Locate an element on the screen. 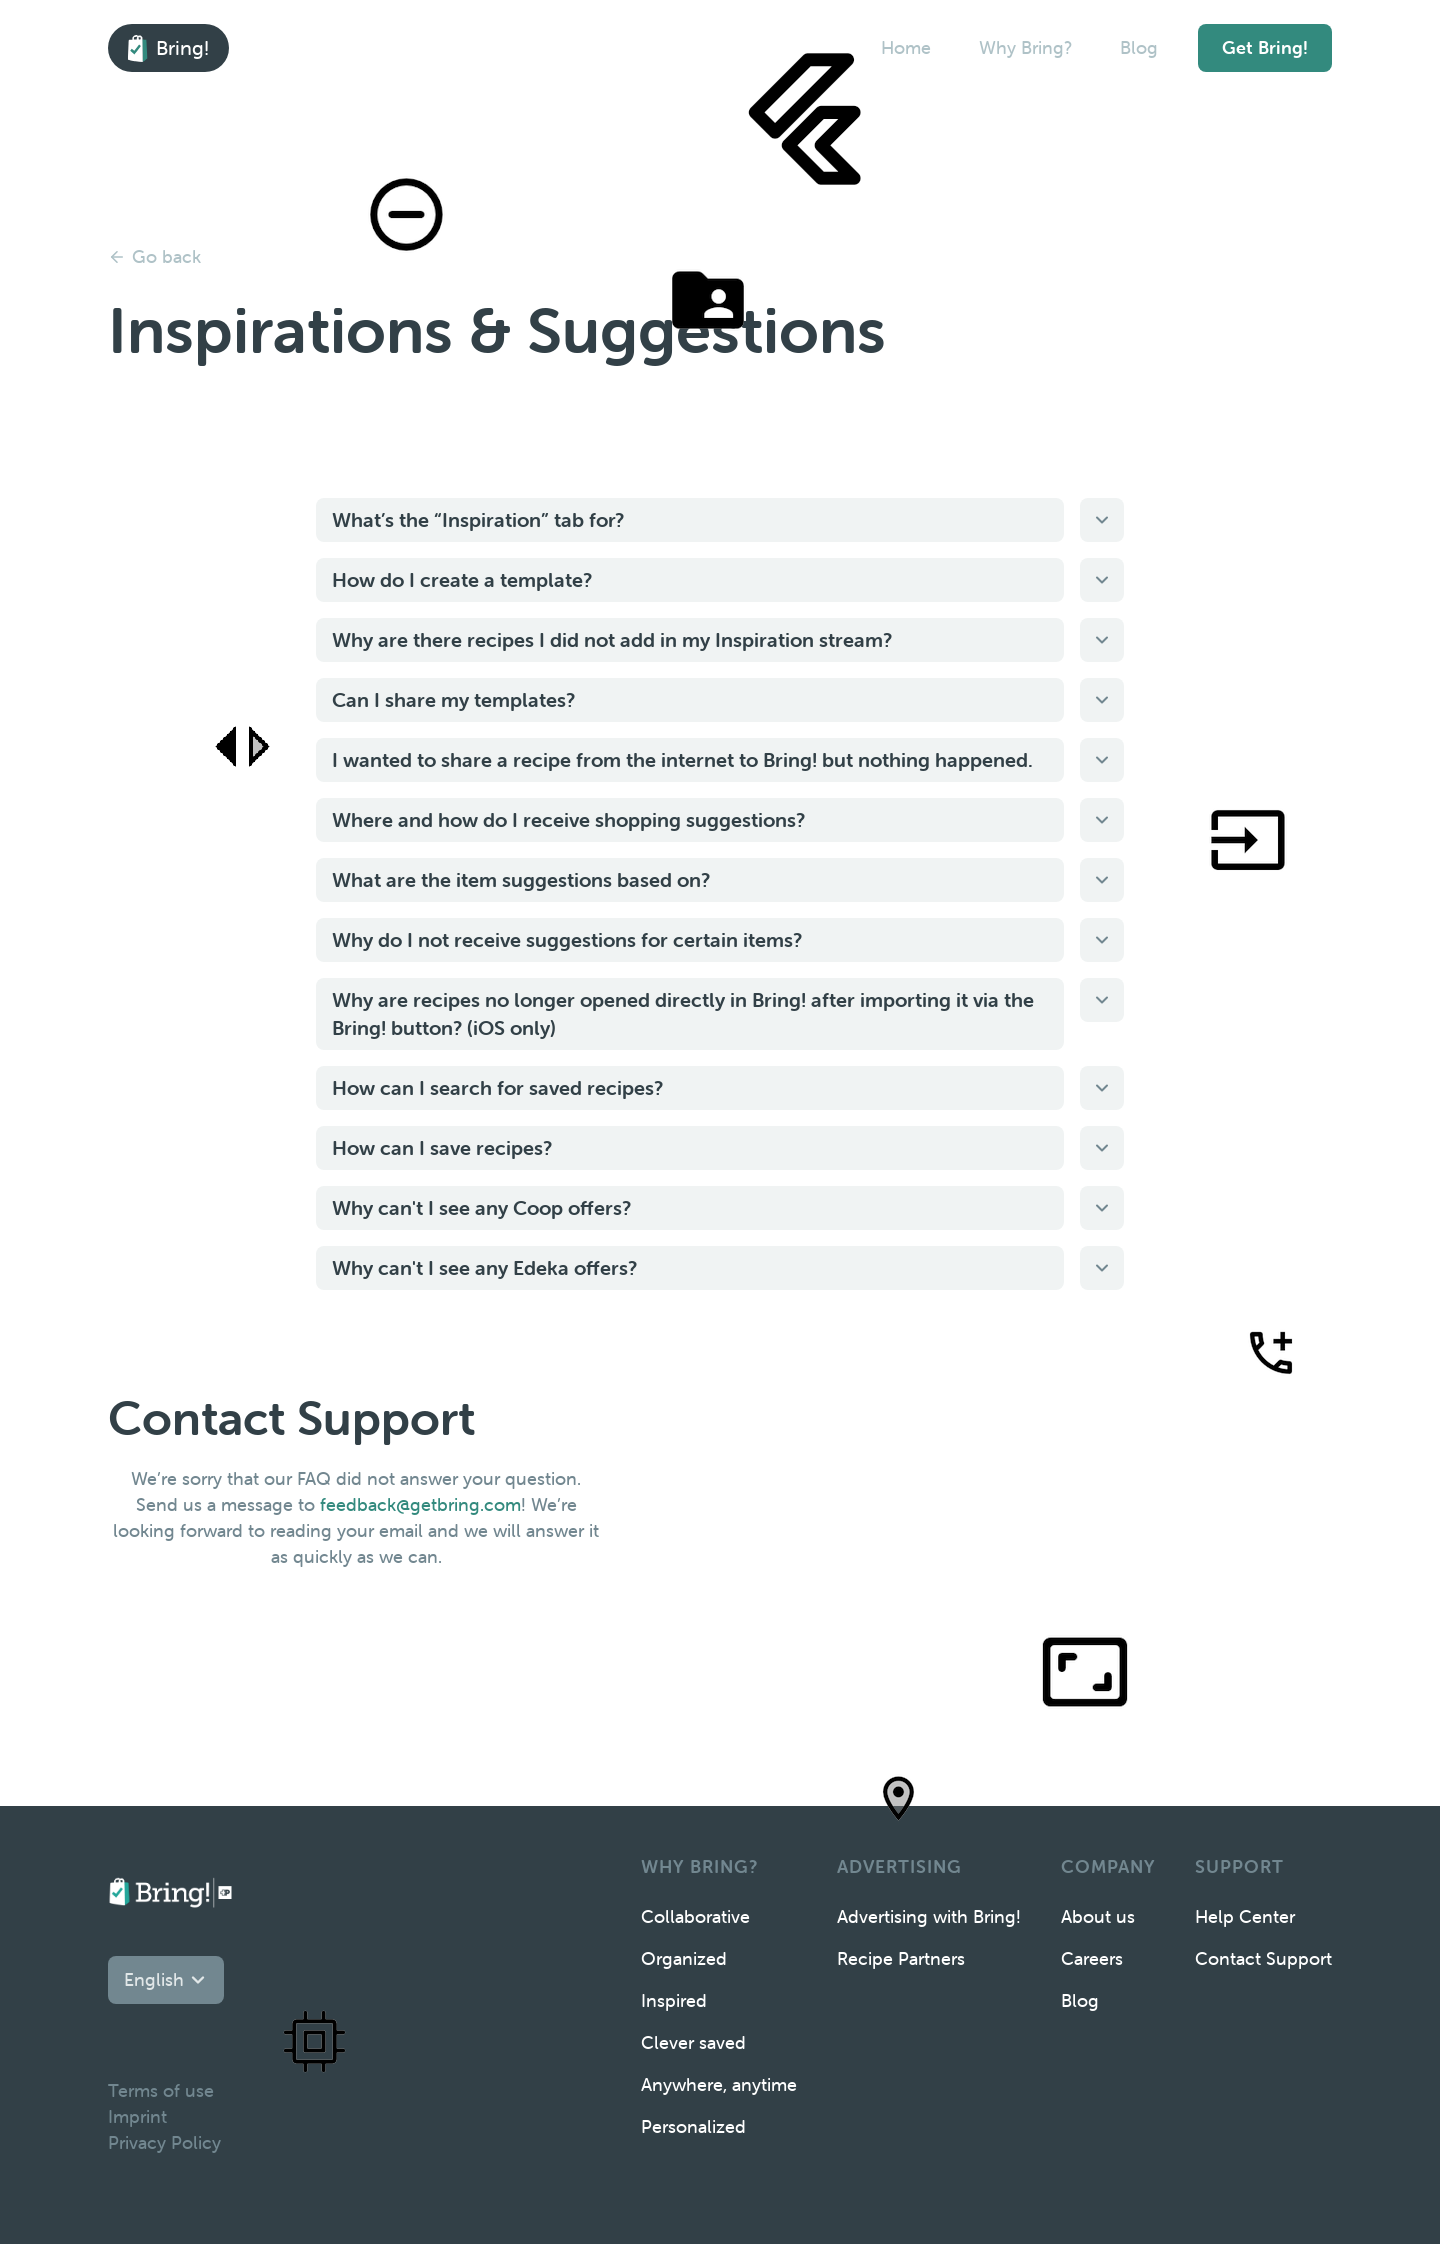 The image size is (1440, 2244). add a new contact to your phone is located at coordinates (1271, 1353).